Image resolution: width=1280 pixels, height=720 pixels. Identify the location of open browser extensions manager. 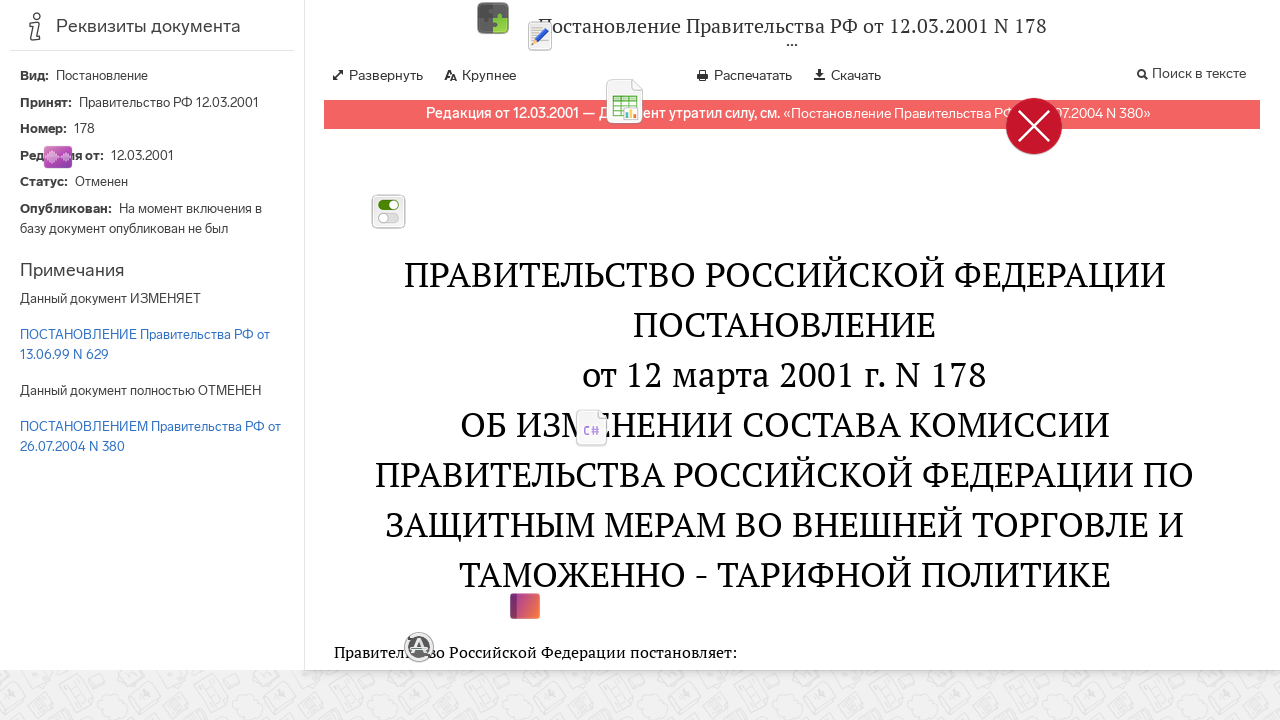
(493, 18).